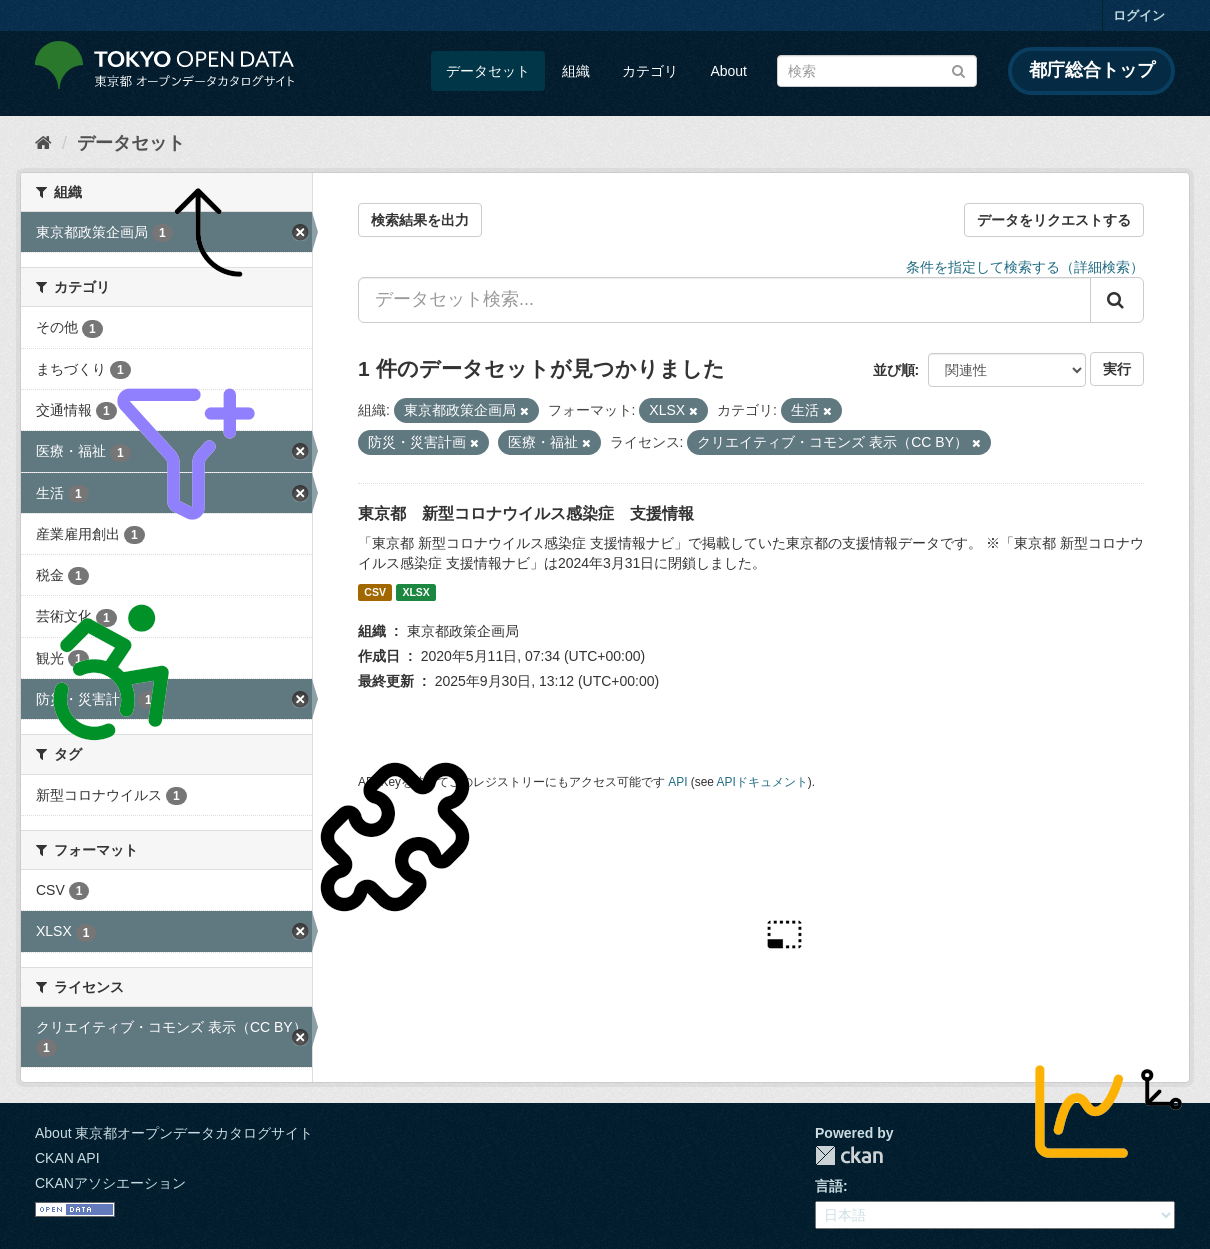 This screenshot has height=1249, width=1210. I want to click on adjust 3d scale or dimensions, so click(1161, 1089).